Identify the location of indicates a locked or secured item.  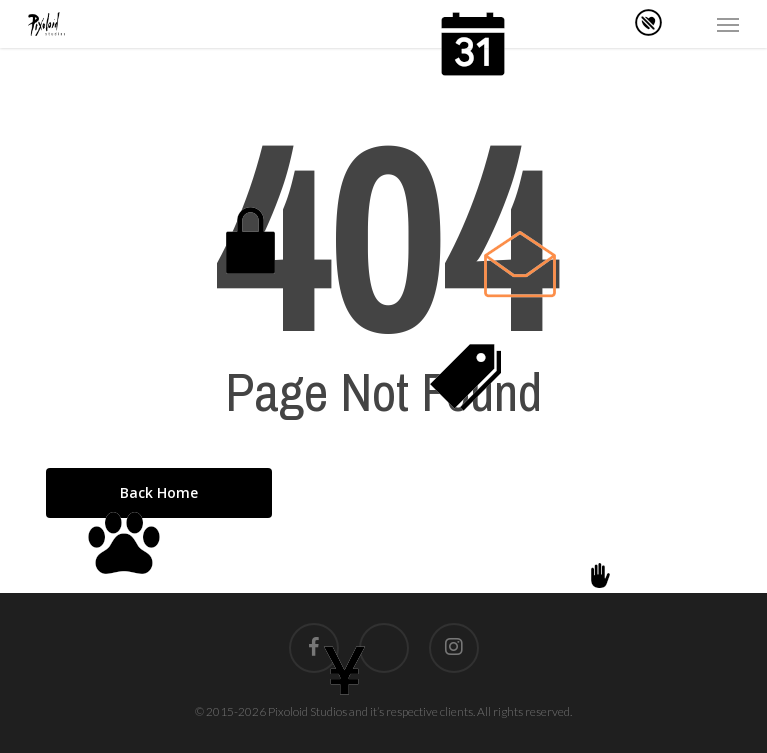
(250, 240).